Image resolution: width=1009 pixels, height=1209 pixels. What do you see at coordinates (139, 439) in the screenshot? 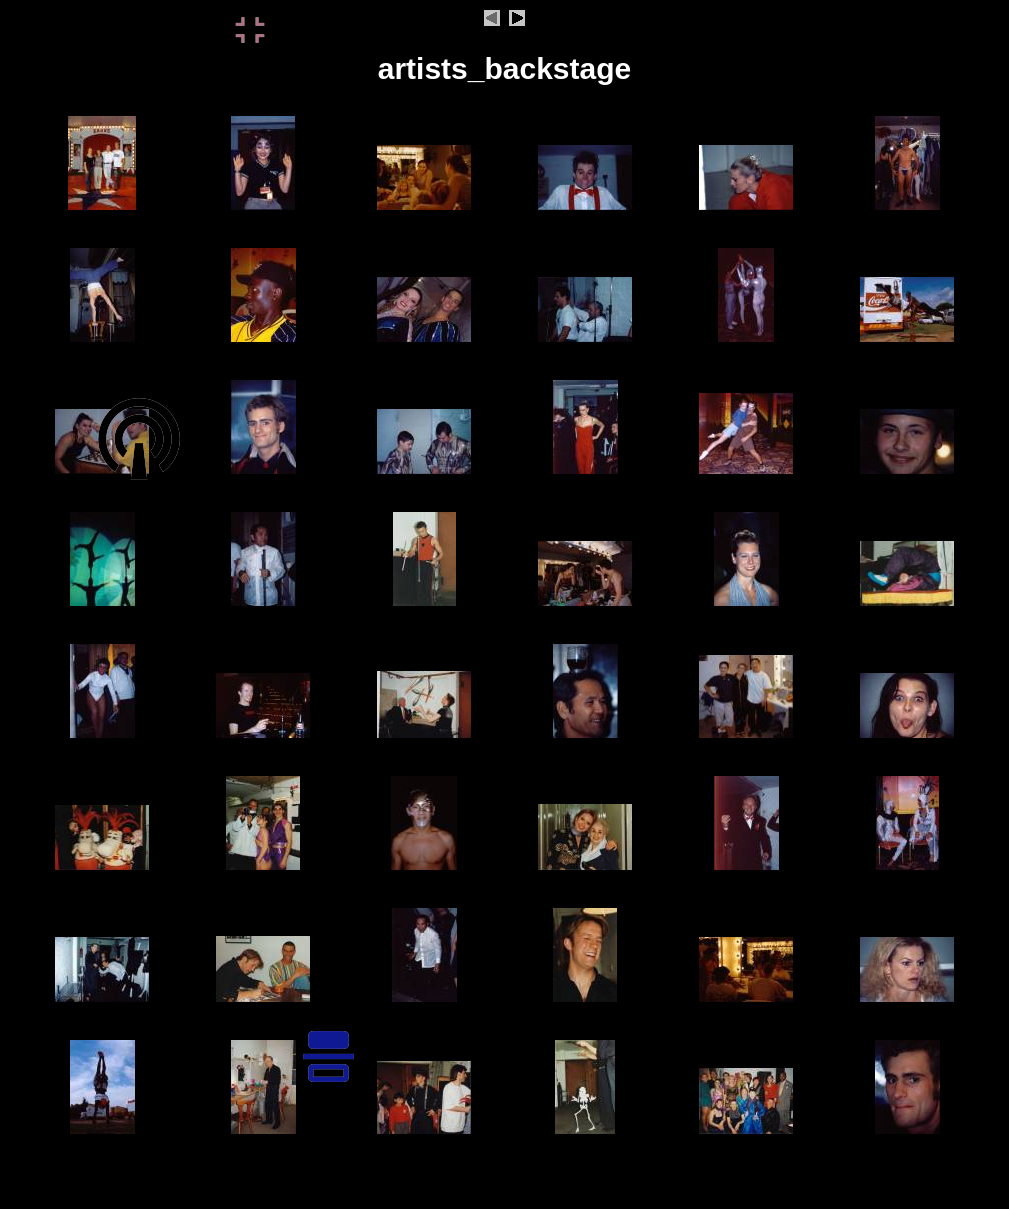
I see `indicates network or signal strength` at bounding box center [139, 439].